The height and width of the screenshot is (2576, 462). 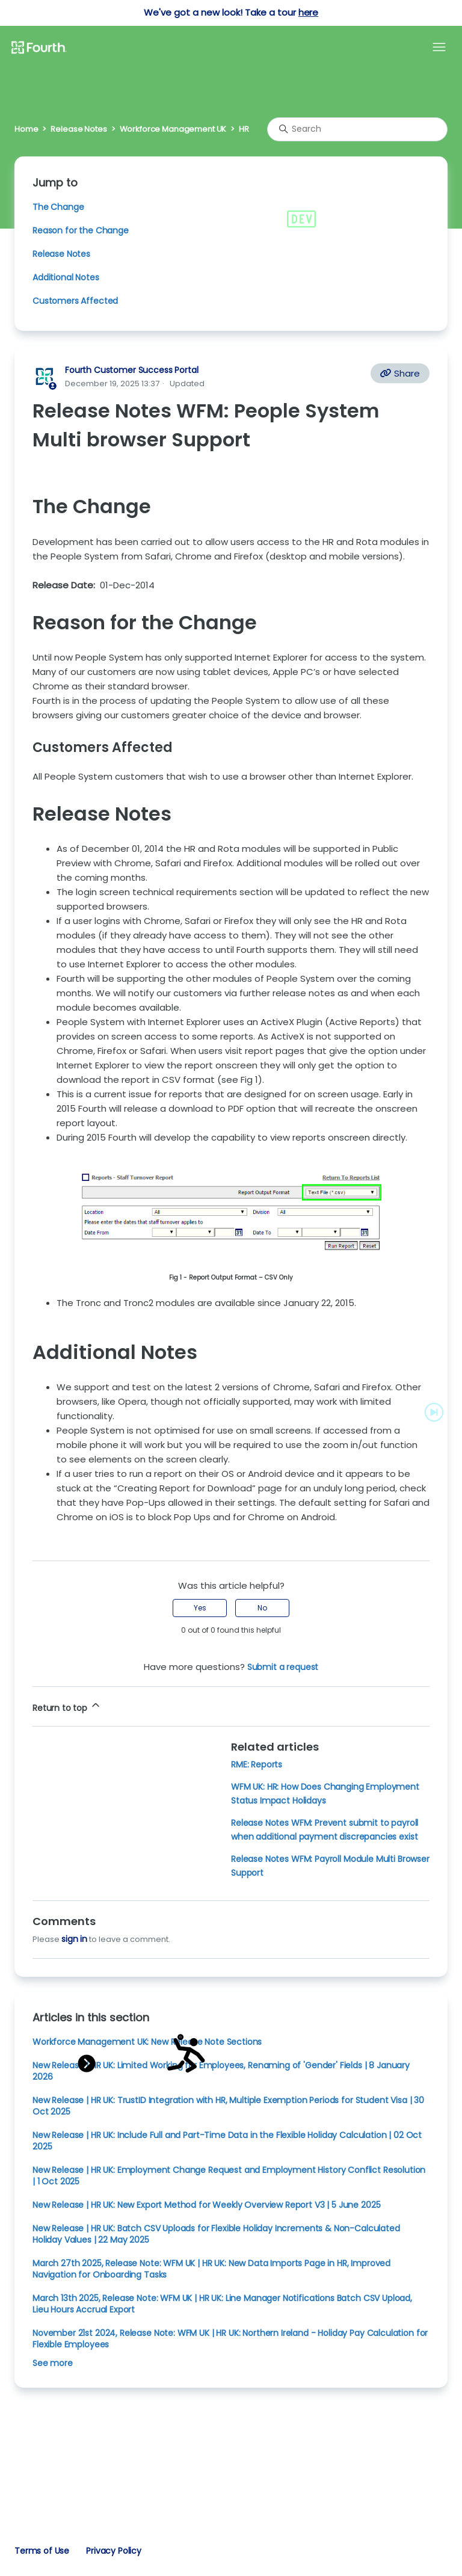 What do you see at coordinates (185, 2052) in the screenshot?
I see `access handball game or sports activity` at bounding box center [185, 2052].